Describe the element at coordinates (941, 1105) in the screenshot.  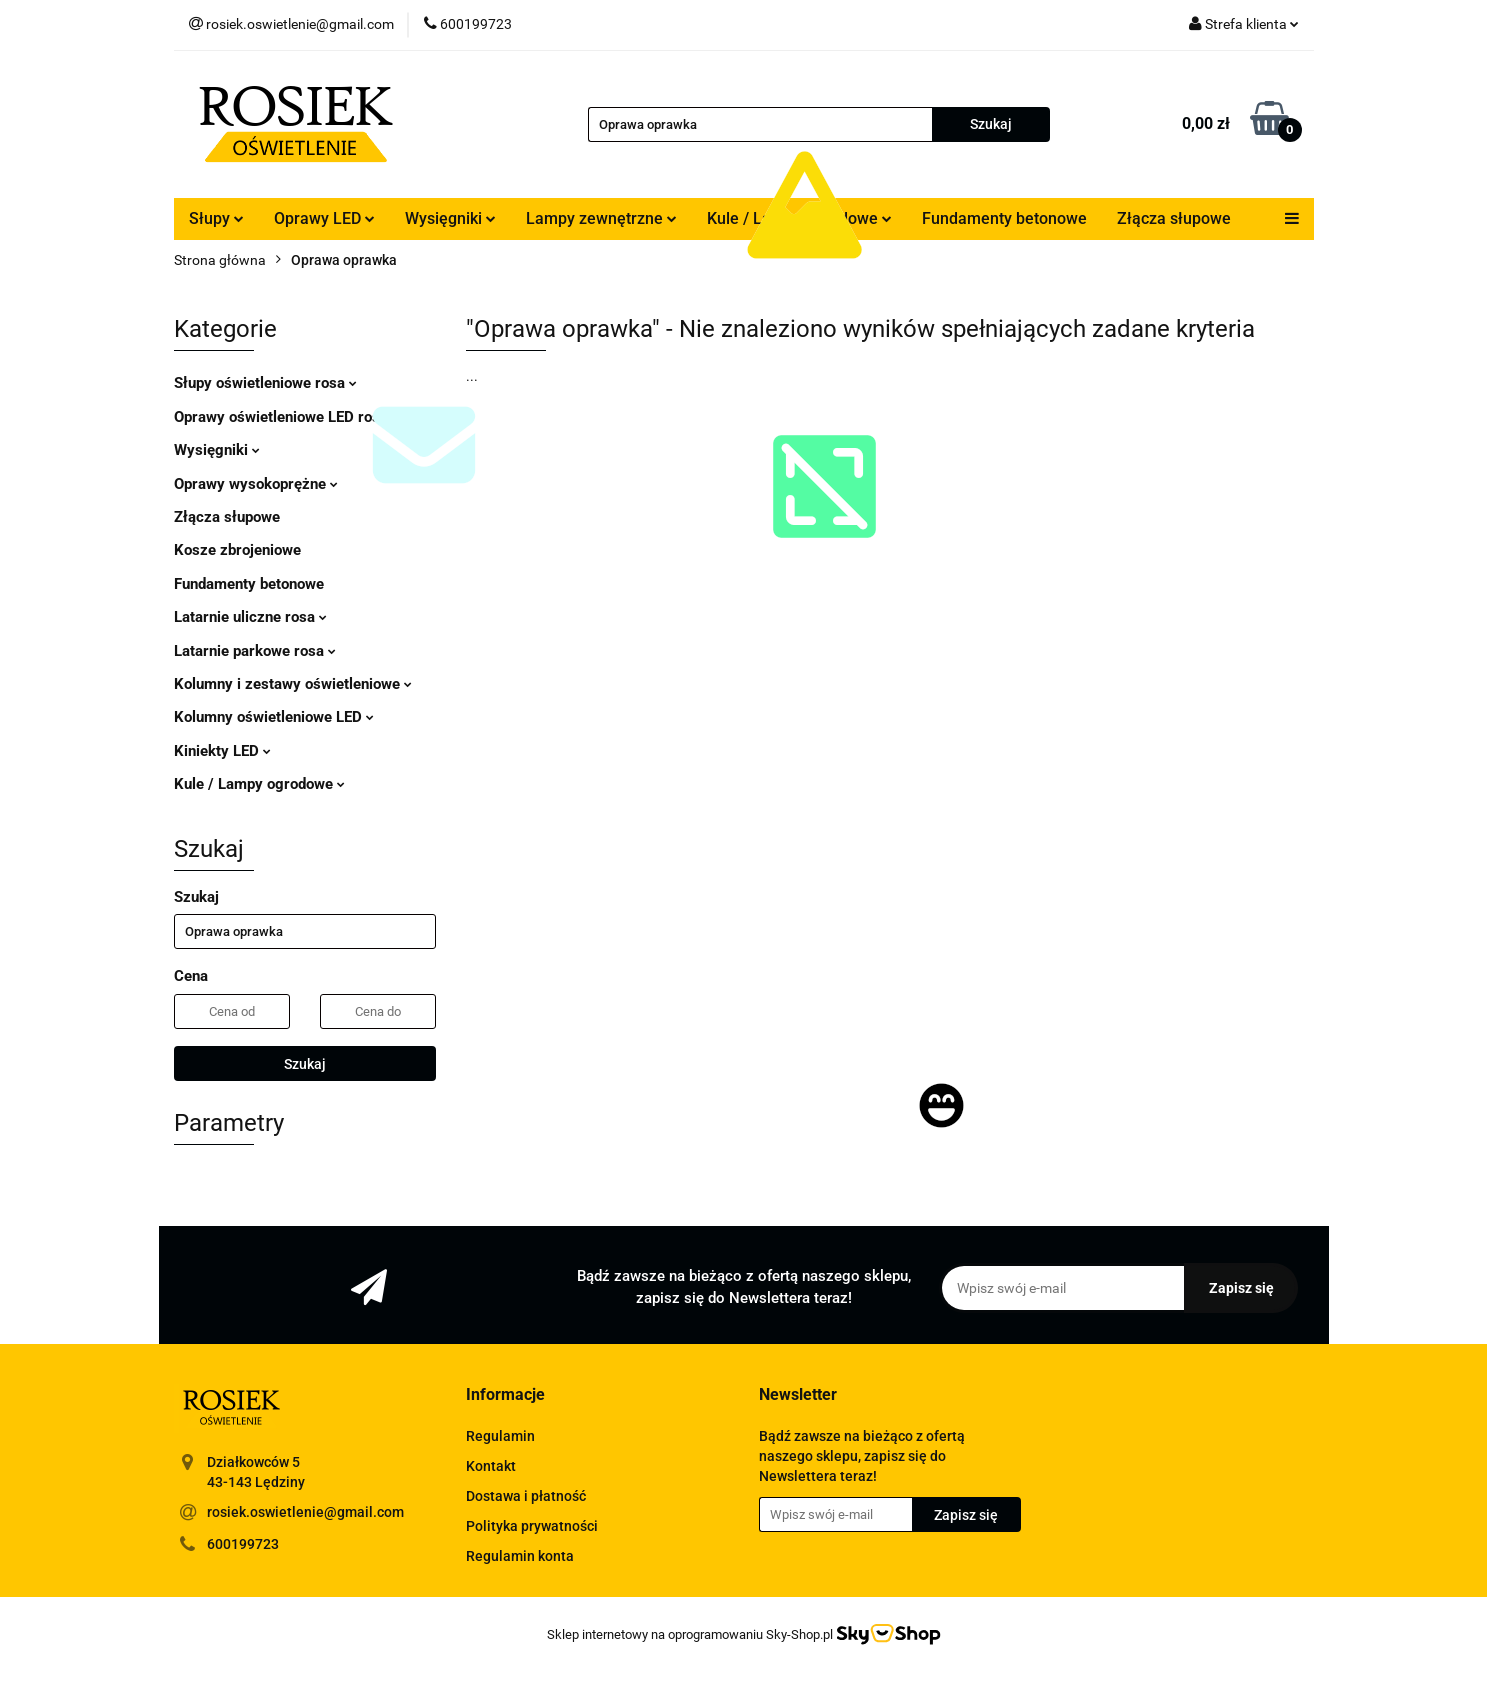
I see `add a reaction to a message` at that location.